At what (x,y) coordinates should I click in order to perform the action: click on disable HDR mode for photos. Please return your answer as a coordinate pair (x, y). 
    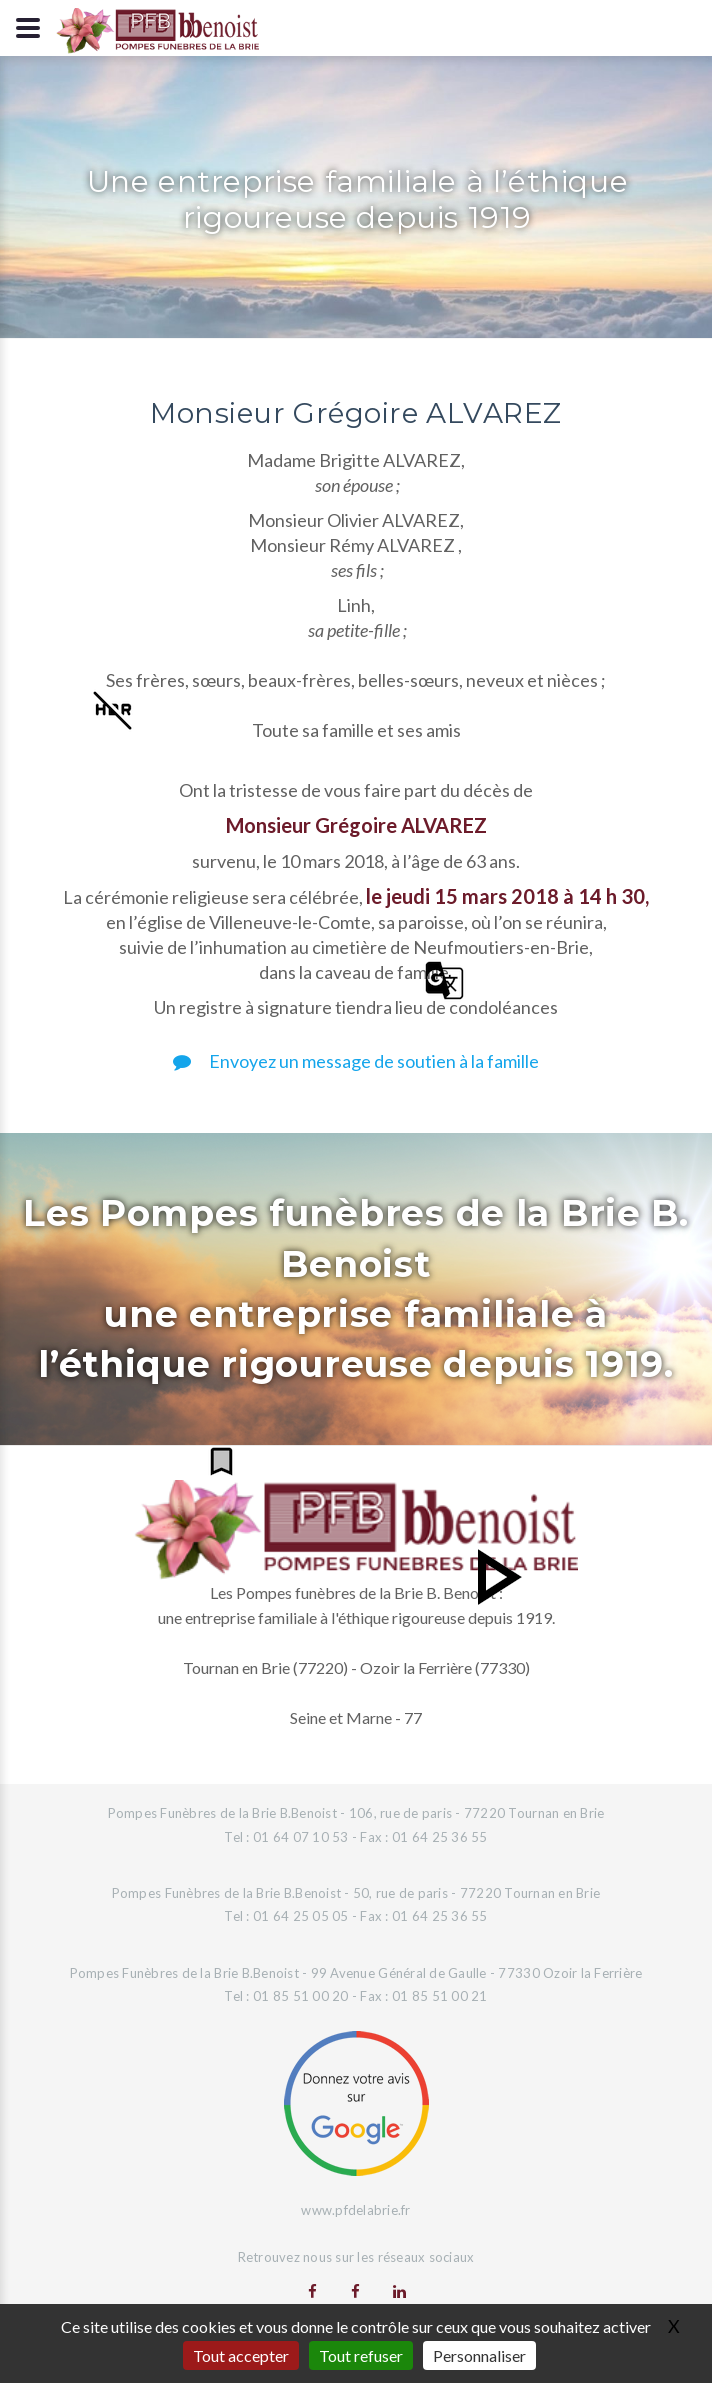
    Looking at the image, I should click on (113, 709).